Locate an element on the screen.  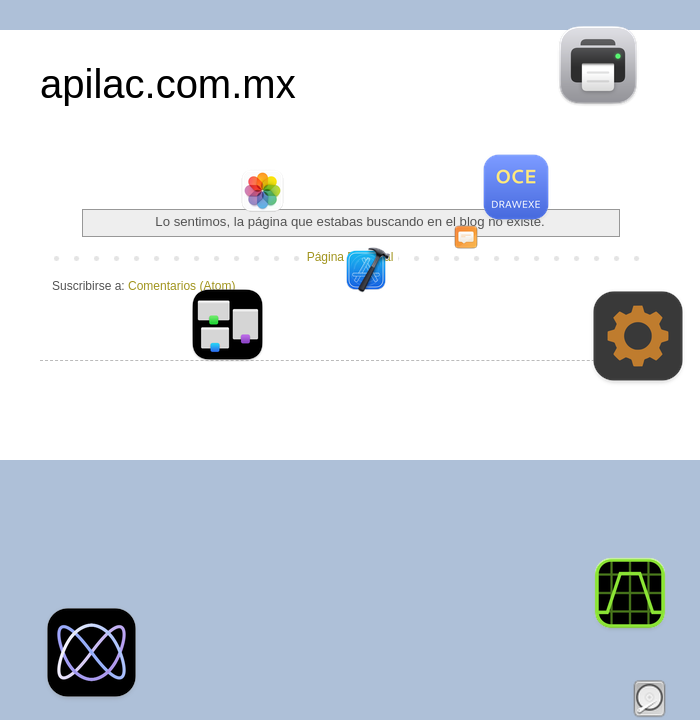
open the Photos app is located at coordinates (262, 190).